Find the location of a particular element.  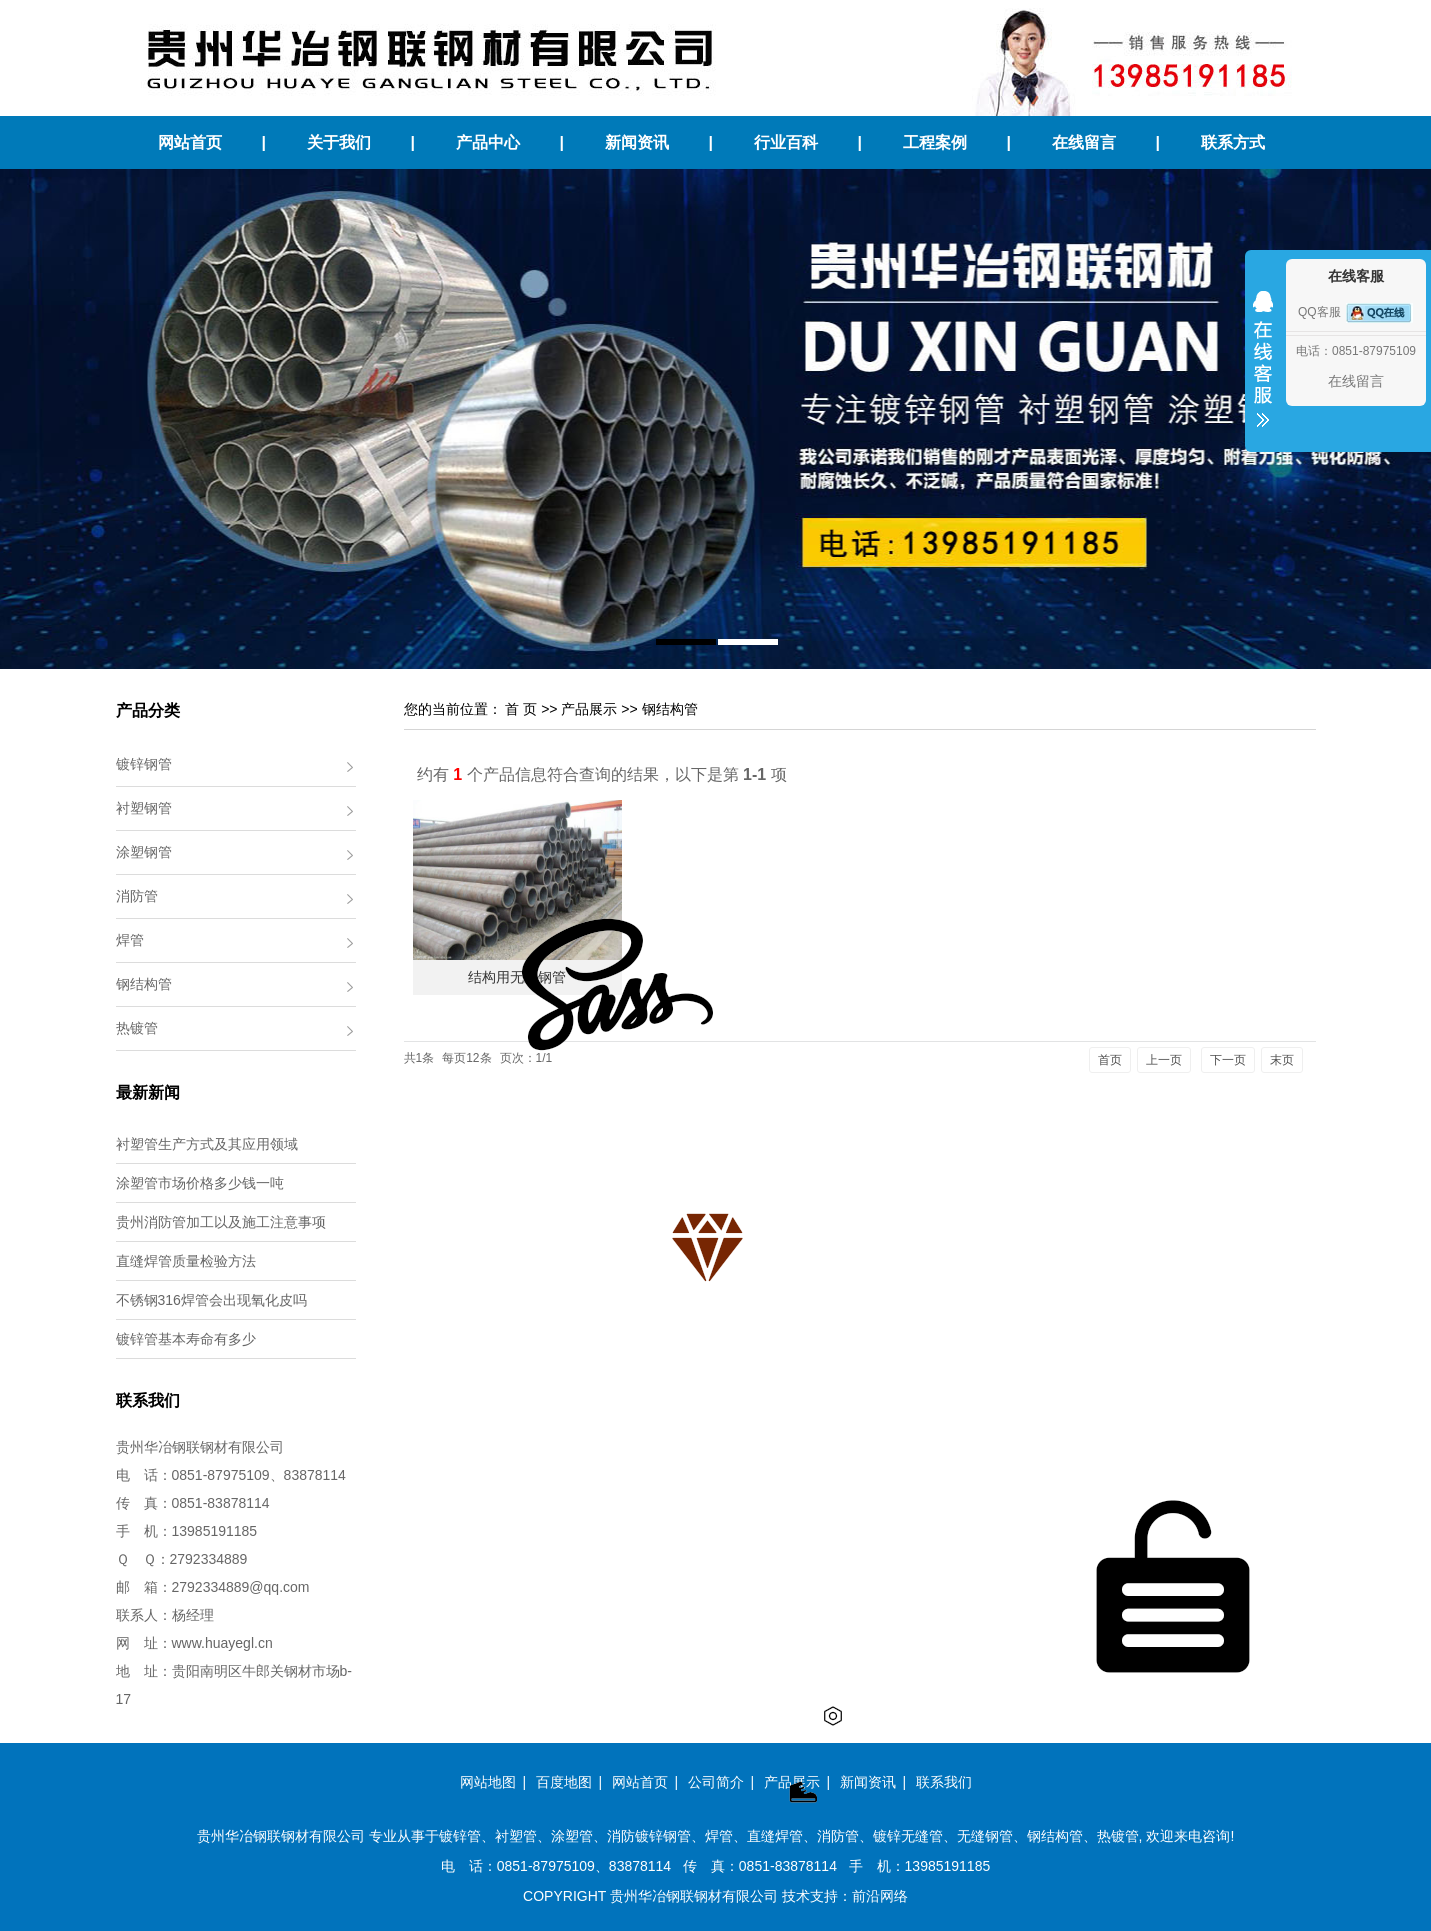

unlocked or unsecured state is located at coordinates (1173, 1596).